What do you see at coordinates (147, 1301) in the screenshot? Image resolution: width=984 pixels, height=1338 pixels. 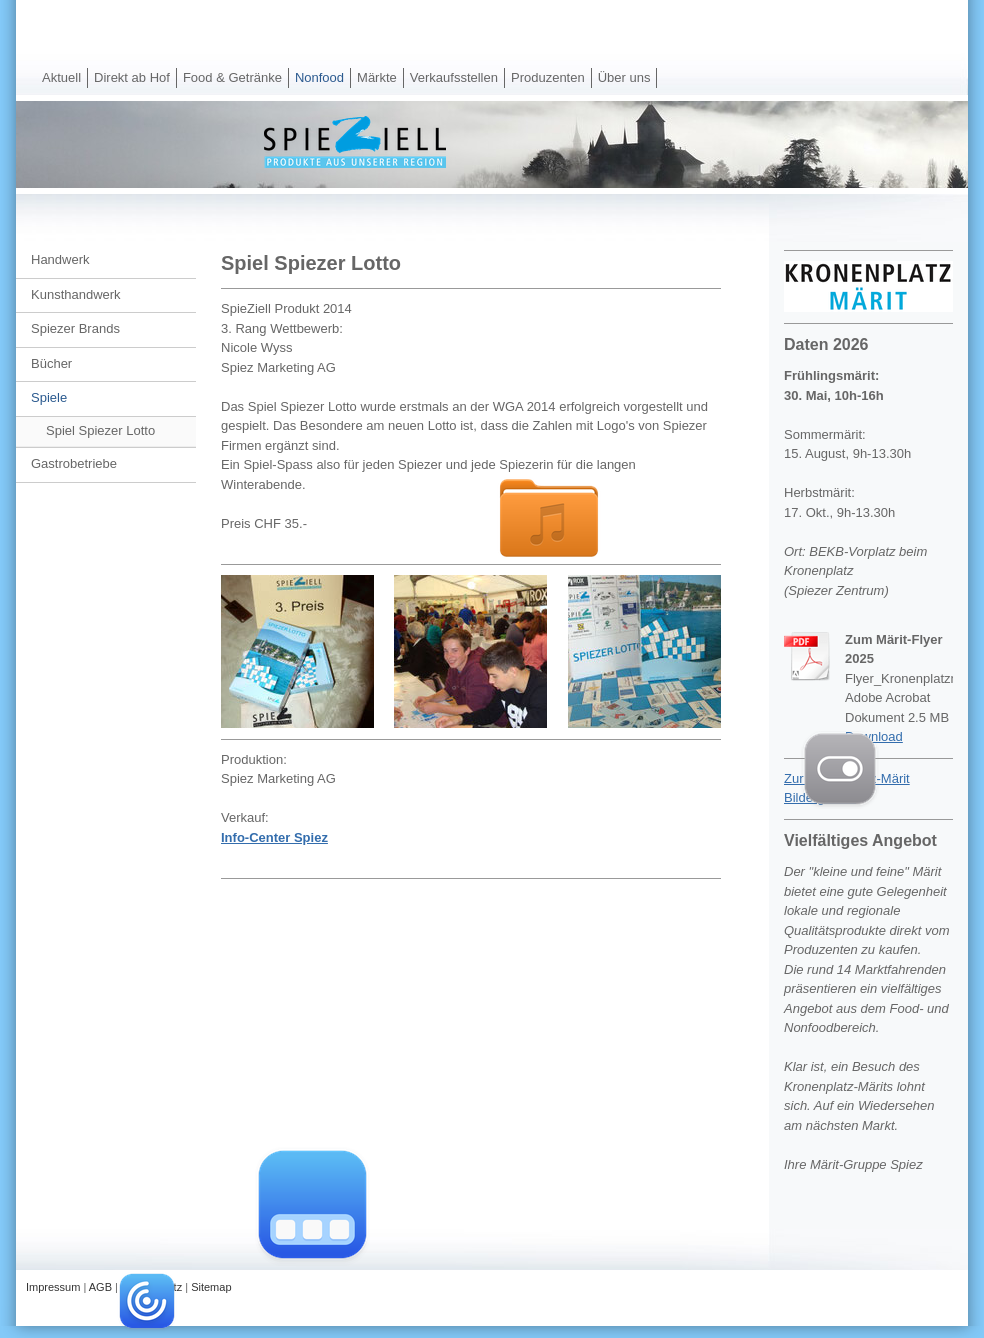 I see `open citrix workspace app` at bounding box center [147, 1301].